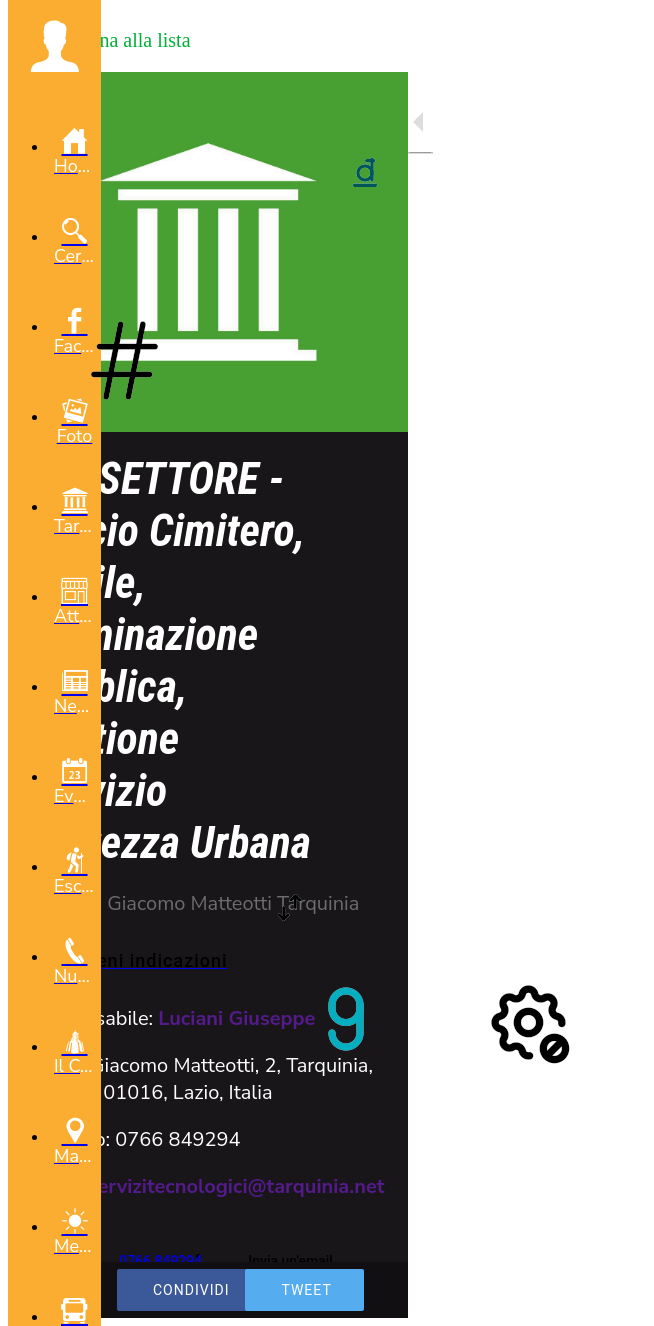 The height and width of the screenshot is (1326, 654). Describe the element at coordinates (365, 173) in the screenshot. I see `indicates Vietnamese dong currency` at that location.